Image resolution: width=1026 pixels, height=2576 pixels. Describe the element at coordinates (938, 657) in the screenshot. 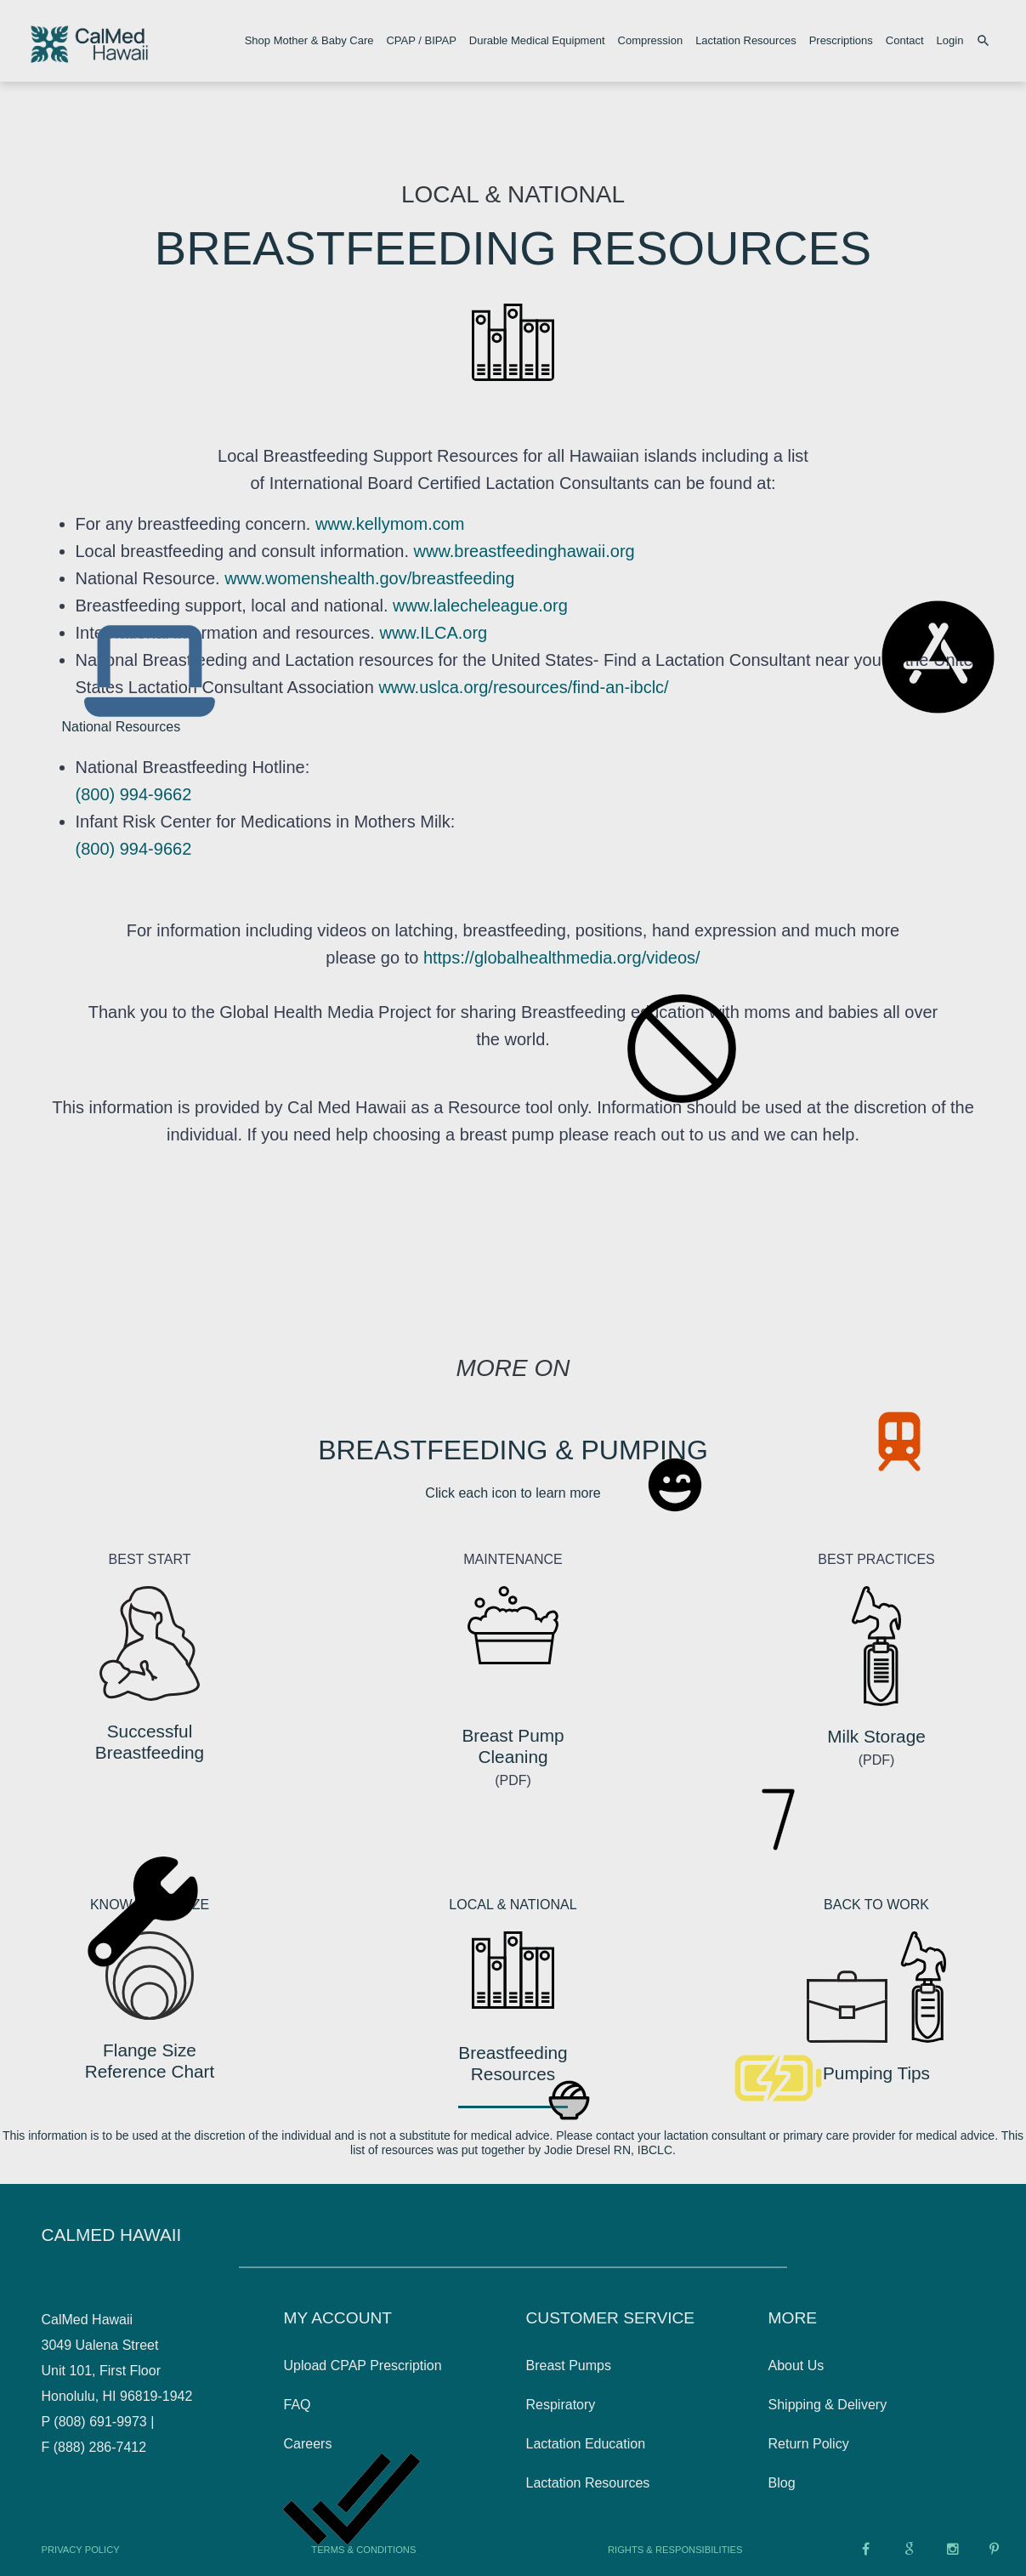

I see `open the apple app store` at that location.